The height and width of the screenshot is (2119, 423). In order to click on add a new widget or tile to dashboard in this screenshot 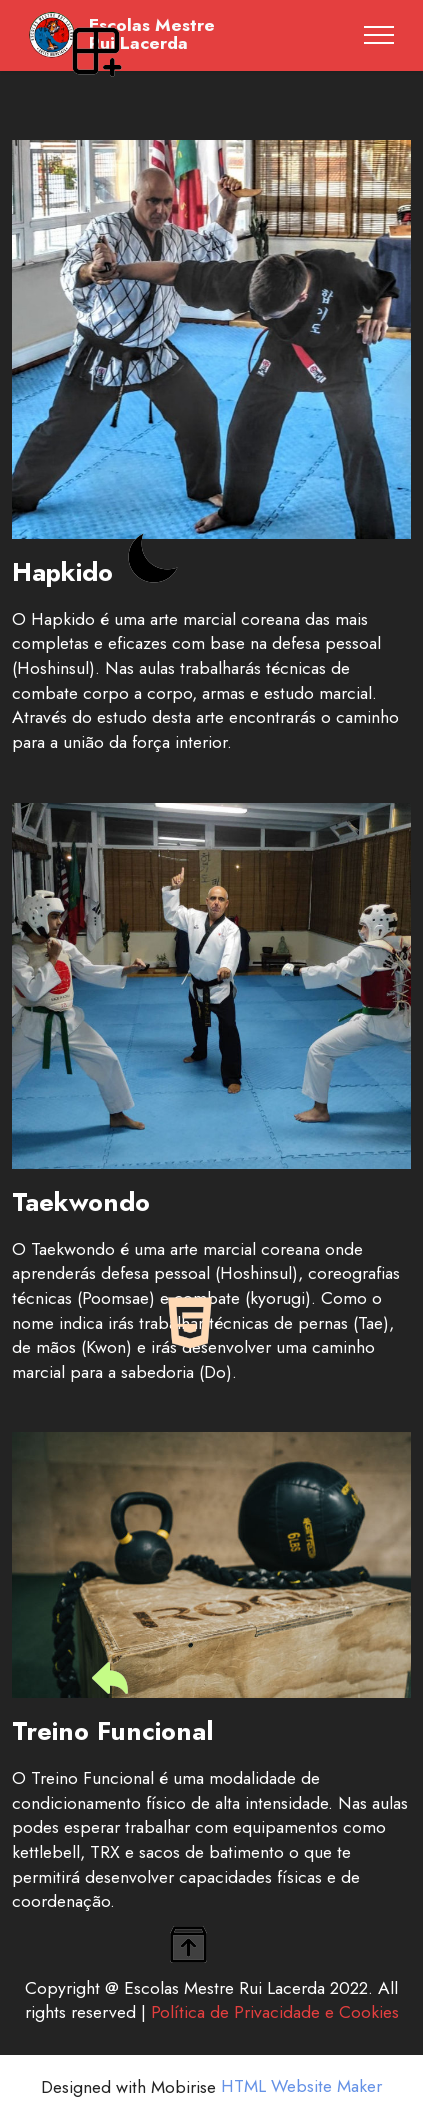, I will do `click(96, 51)`.